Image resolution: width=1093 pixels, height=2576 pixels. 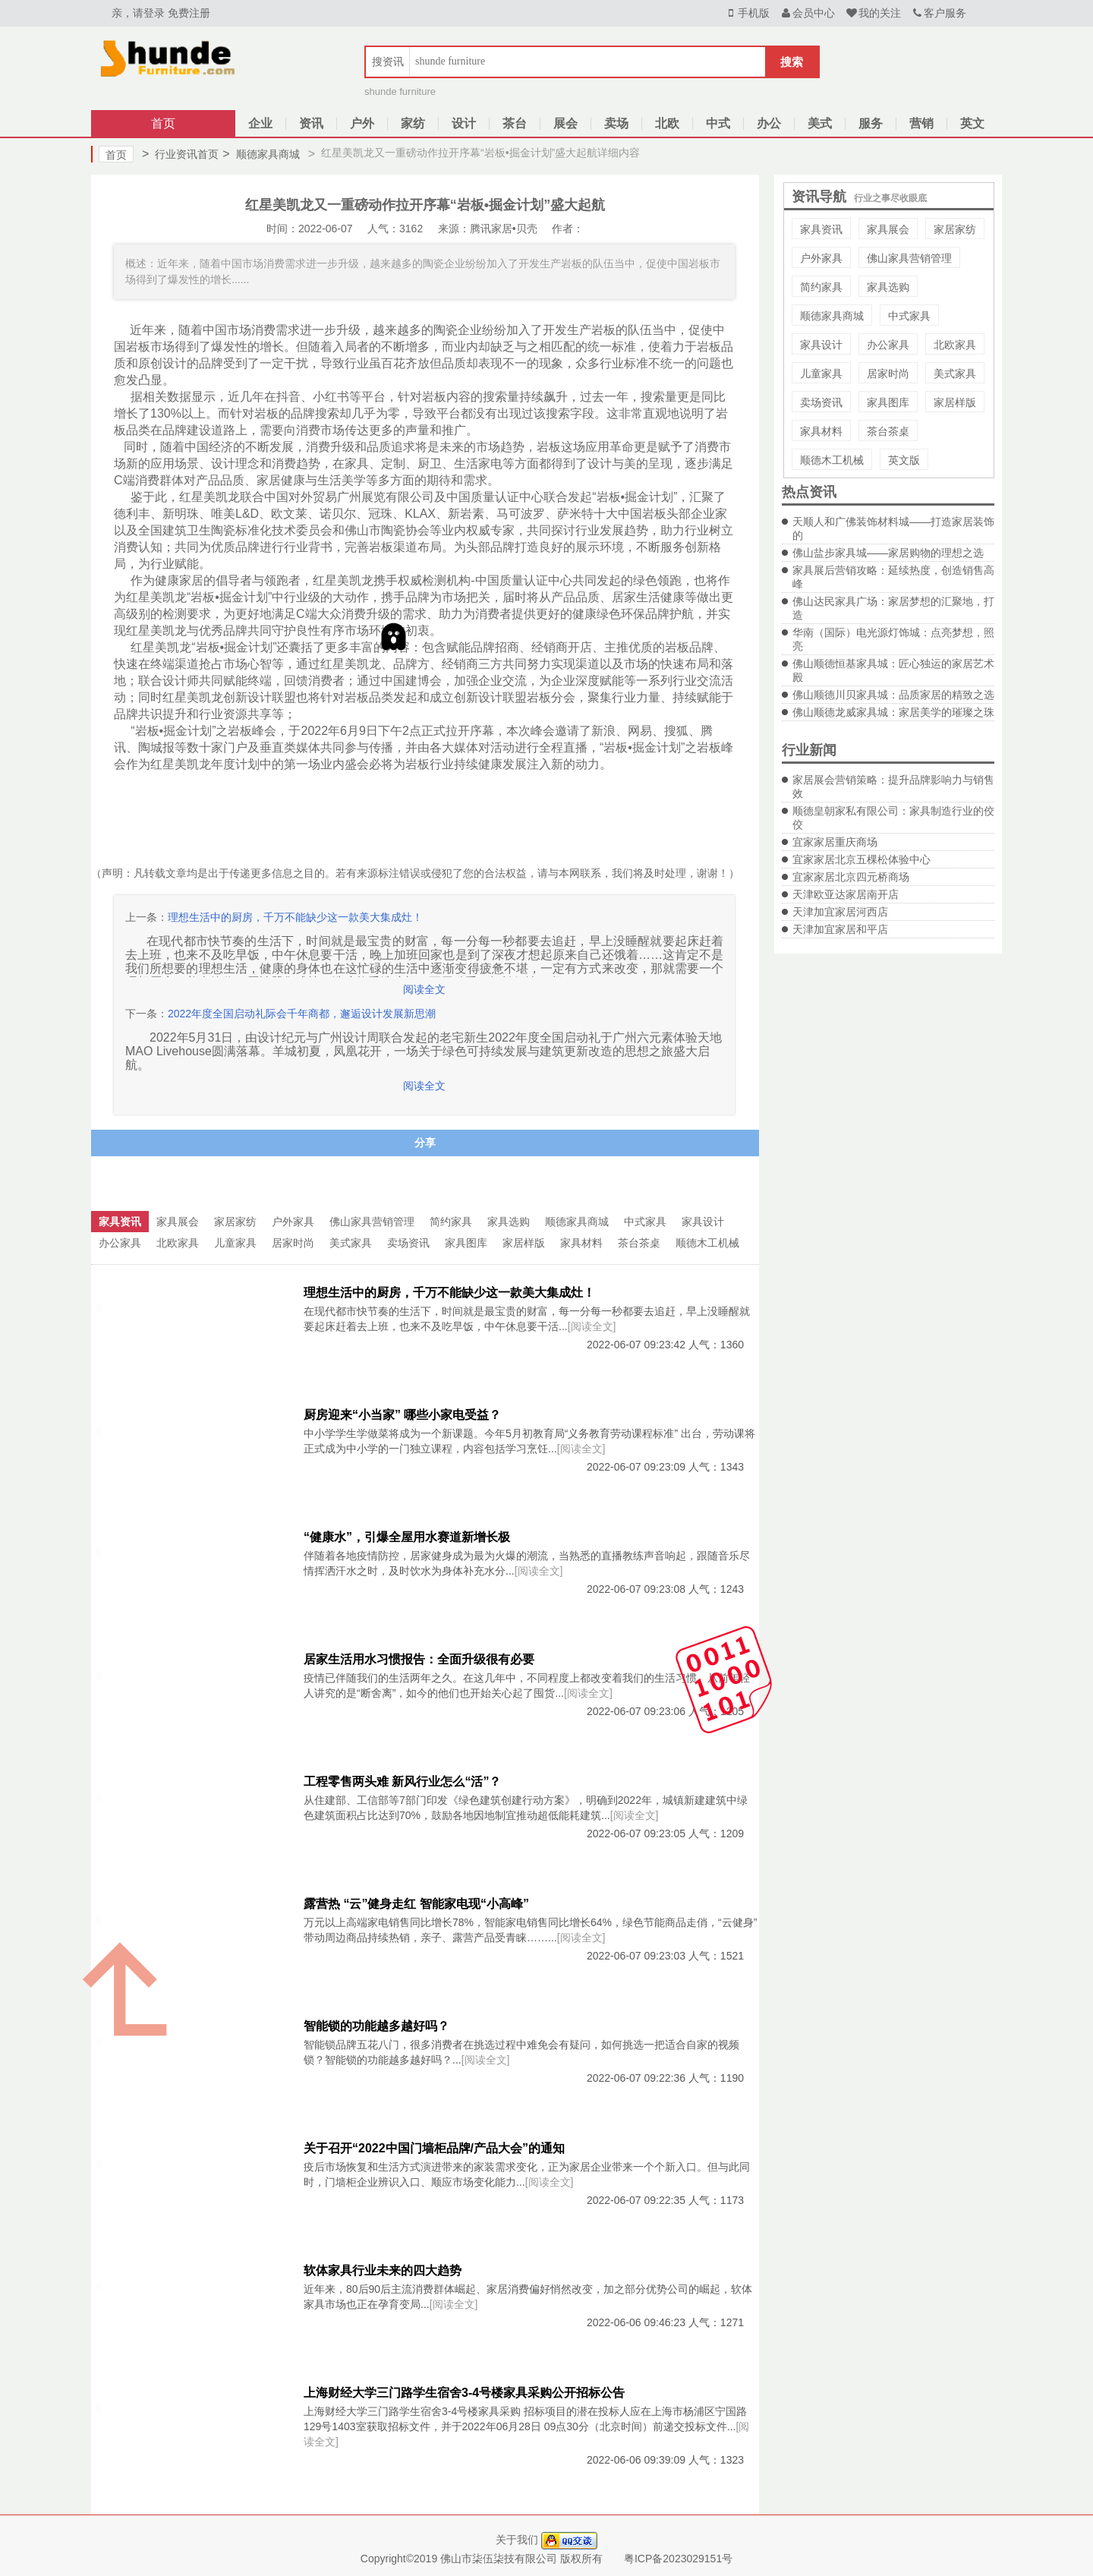 What do you see at coordinates (393, 636) in the screenshot?
I see `ghost mode or incognito status indicator` at bounding box center [393, 636].